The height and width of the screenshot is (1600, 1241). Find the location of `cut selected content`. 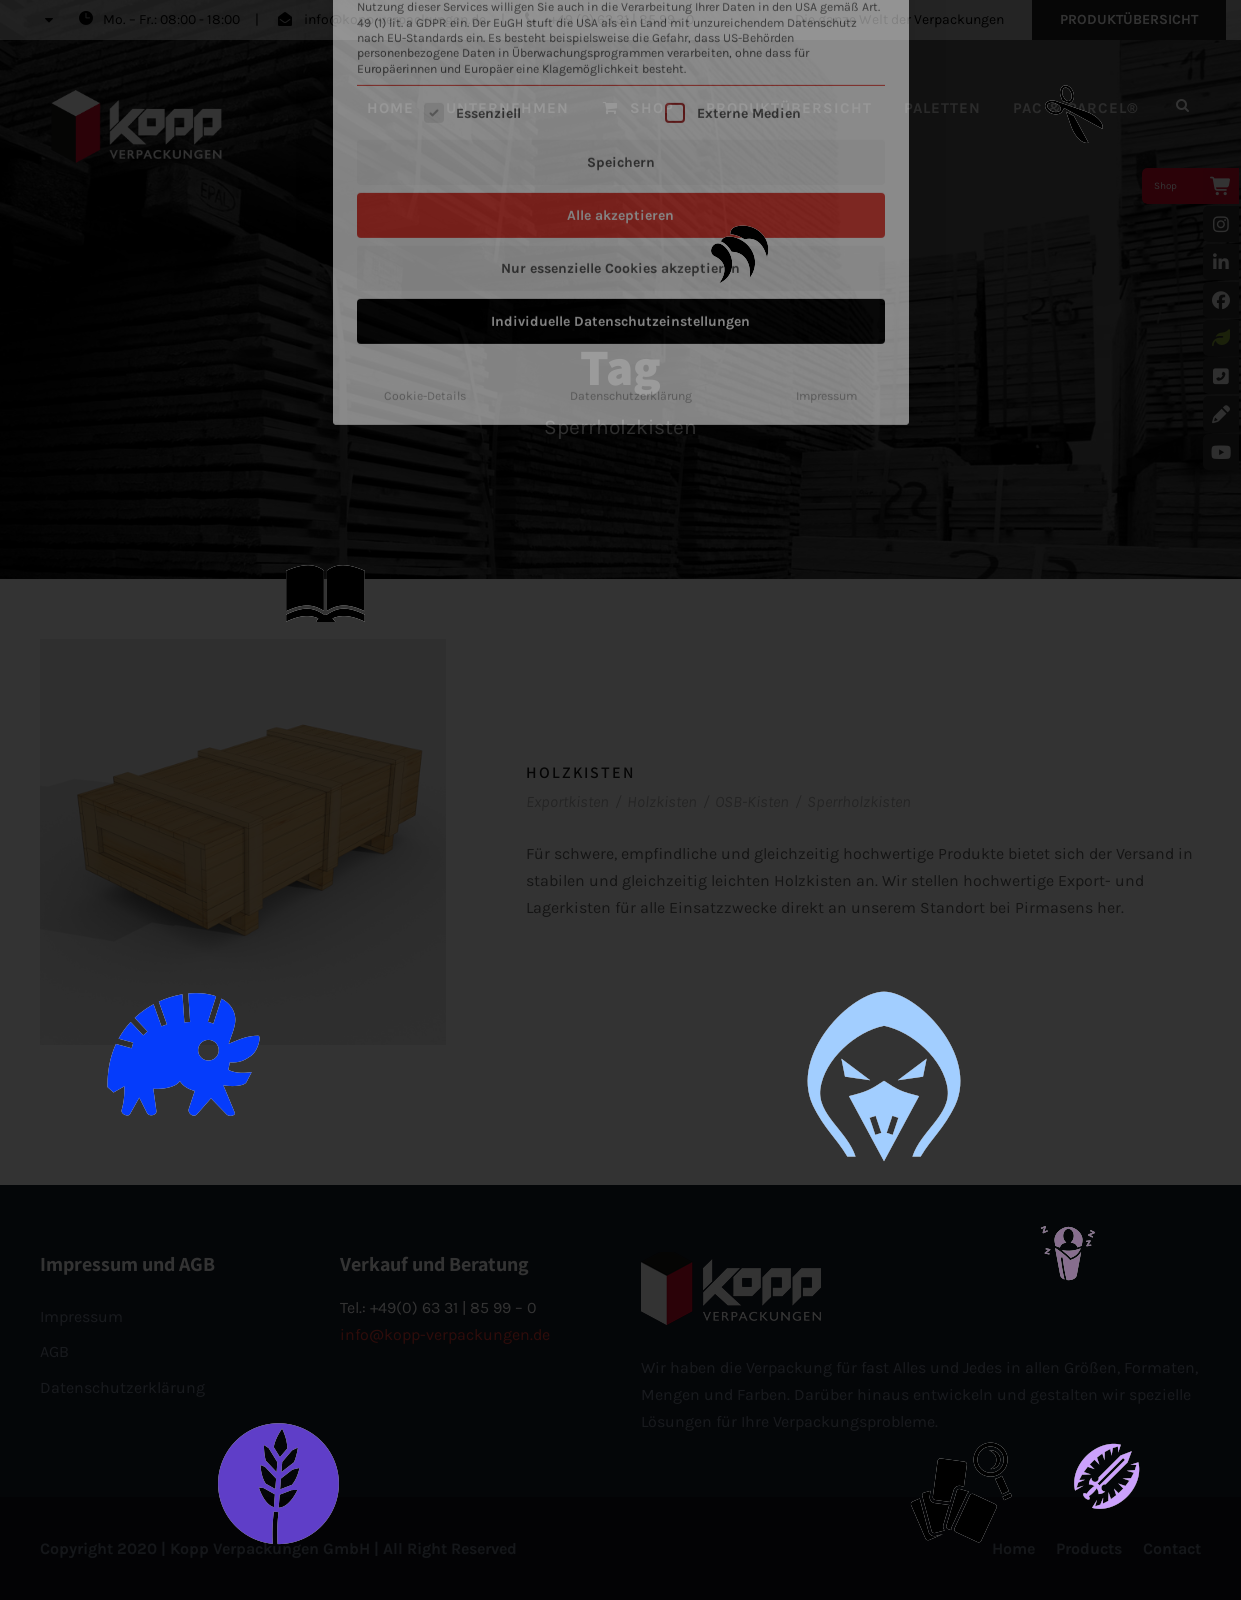

cut selected content is located at coordinates (1074, 114).